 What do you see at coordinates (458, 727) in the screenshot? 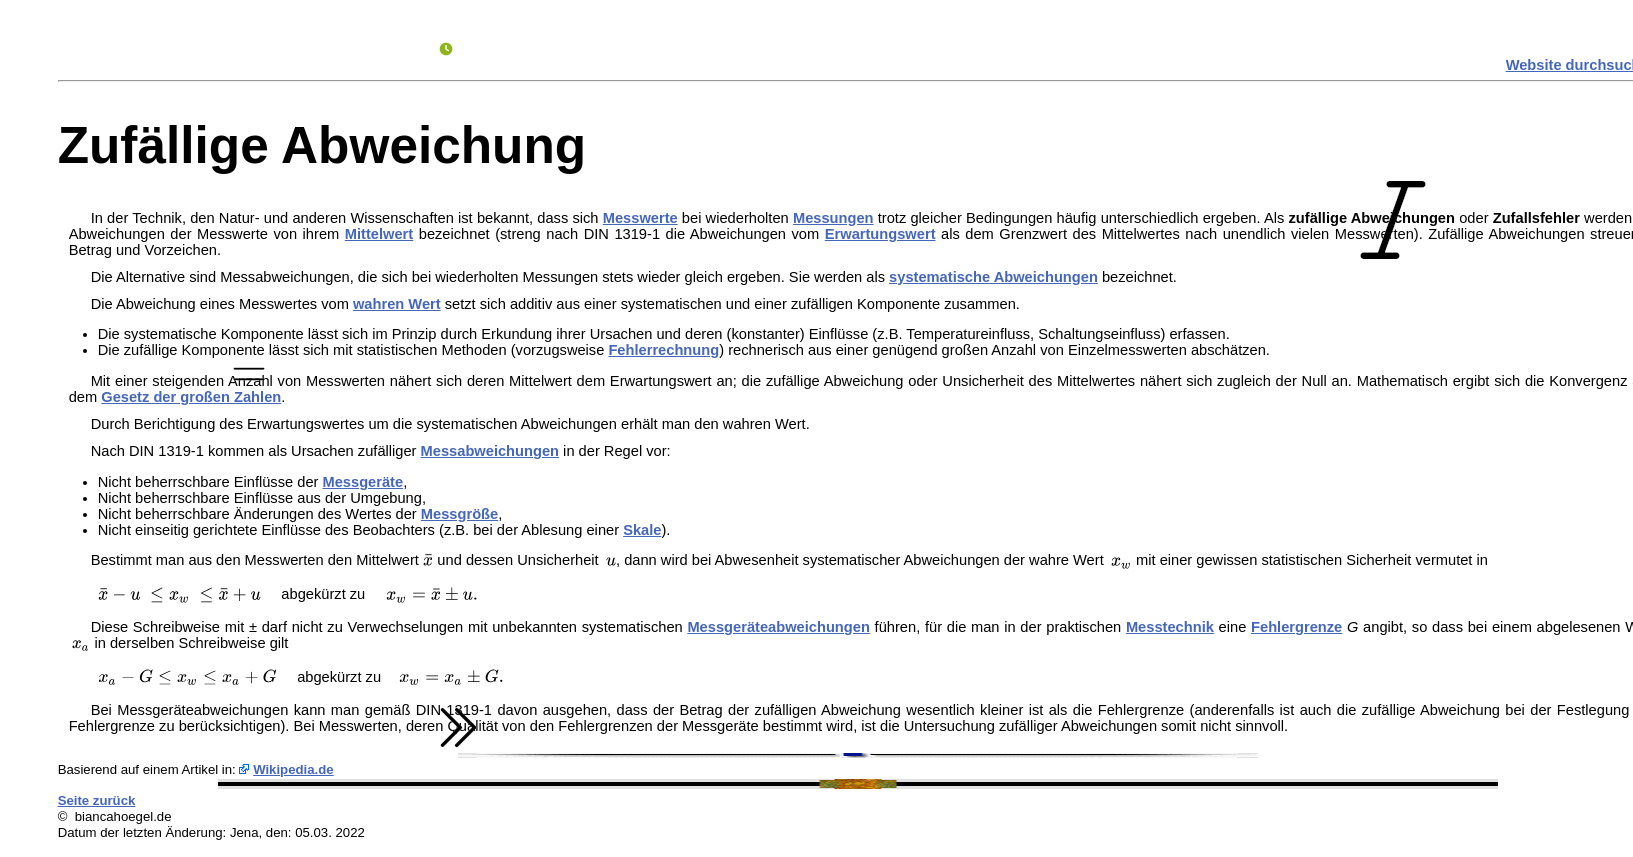
I see `skip forward or advance quickly` at bounding box center [458, 727].